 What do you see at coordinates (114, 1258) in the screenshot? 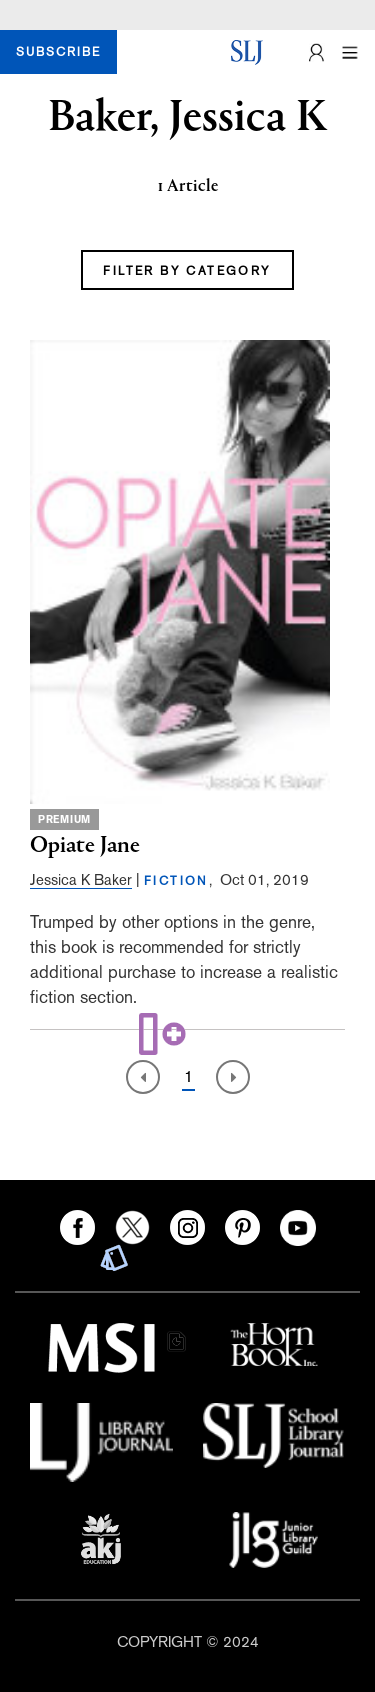
I see `access pantone color swatches` at bounding box center [114, 1258].